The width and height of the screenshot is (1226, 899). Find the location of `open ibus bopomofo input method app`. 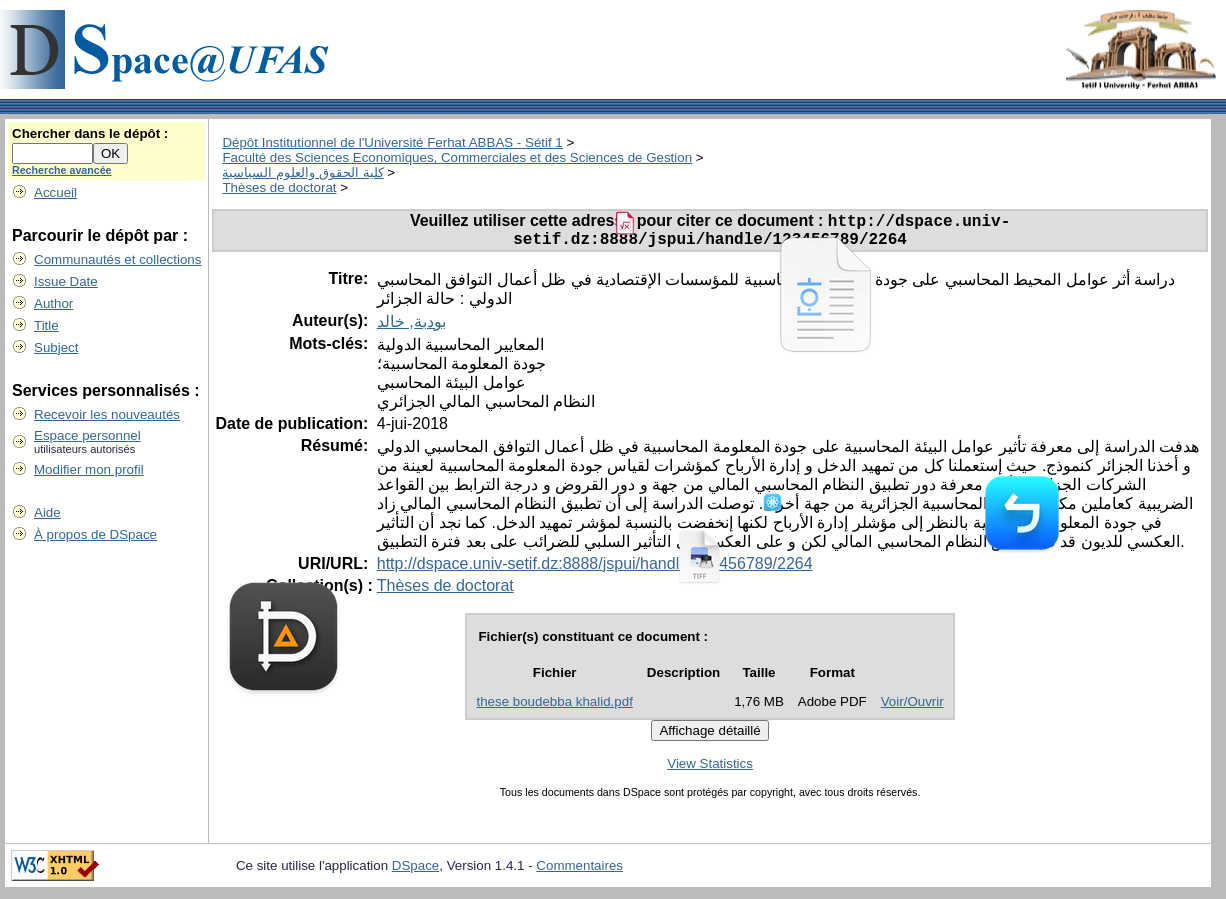

open ibus bopomofo input method app is located at coordinates (1022, 513).